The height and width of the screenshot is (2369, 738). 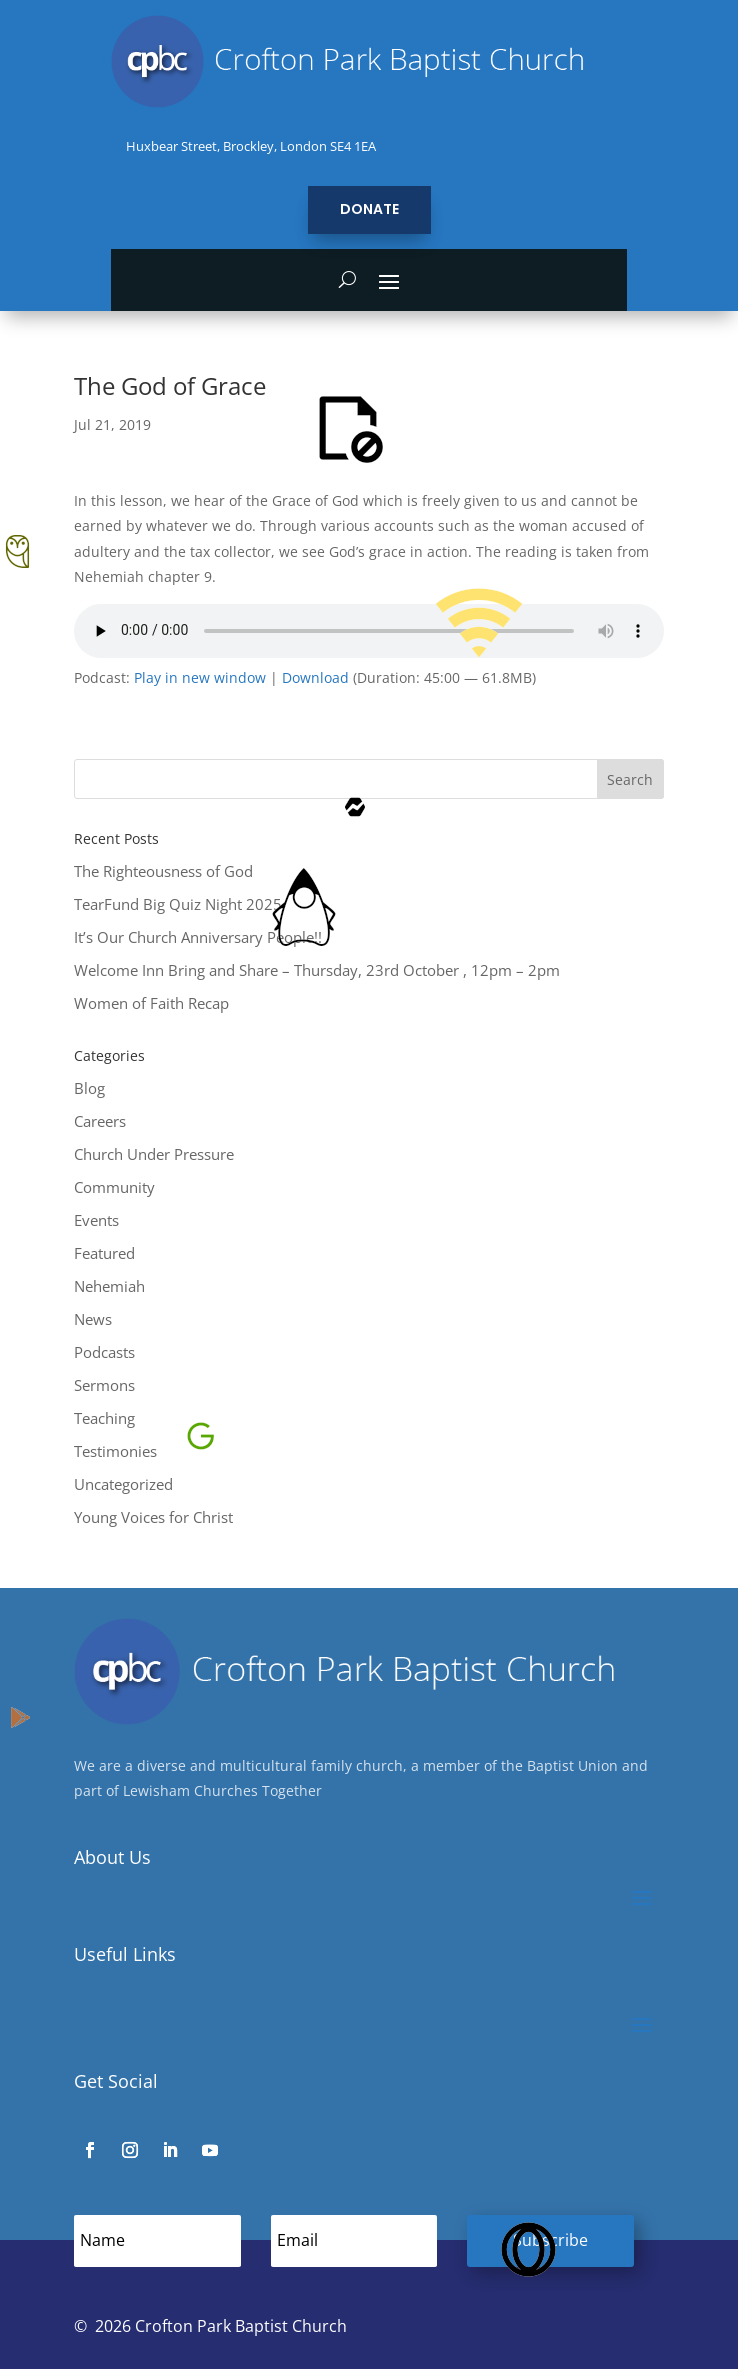 What do you see at coordinates (528, 2249) in the screenshot?
I see `open Opera browser` at bounding box center [528, 2249].